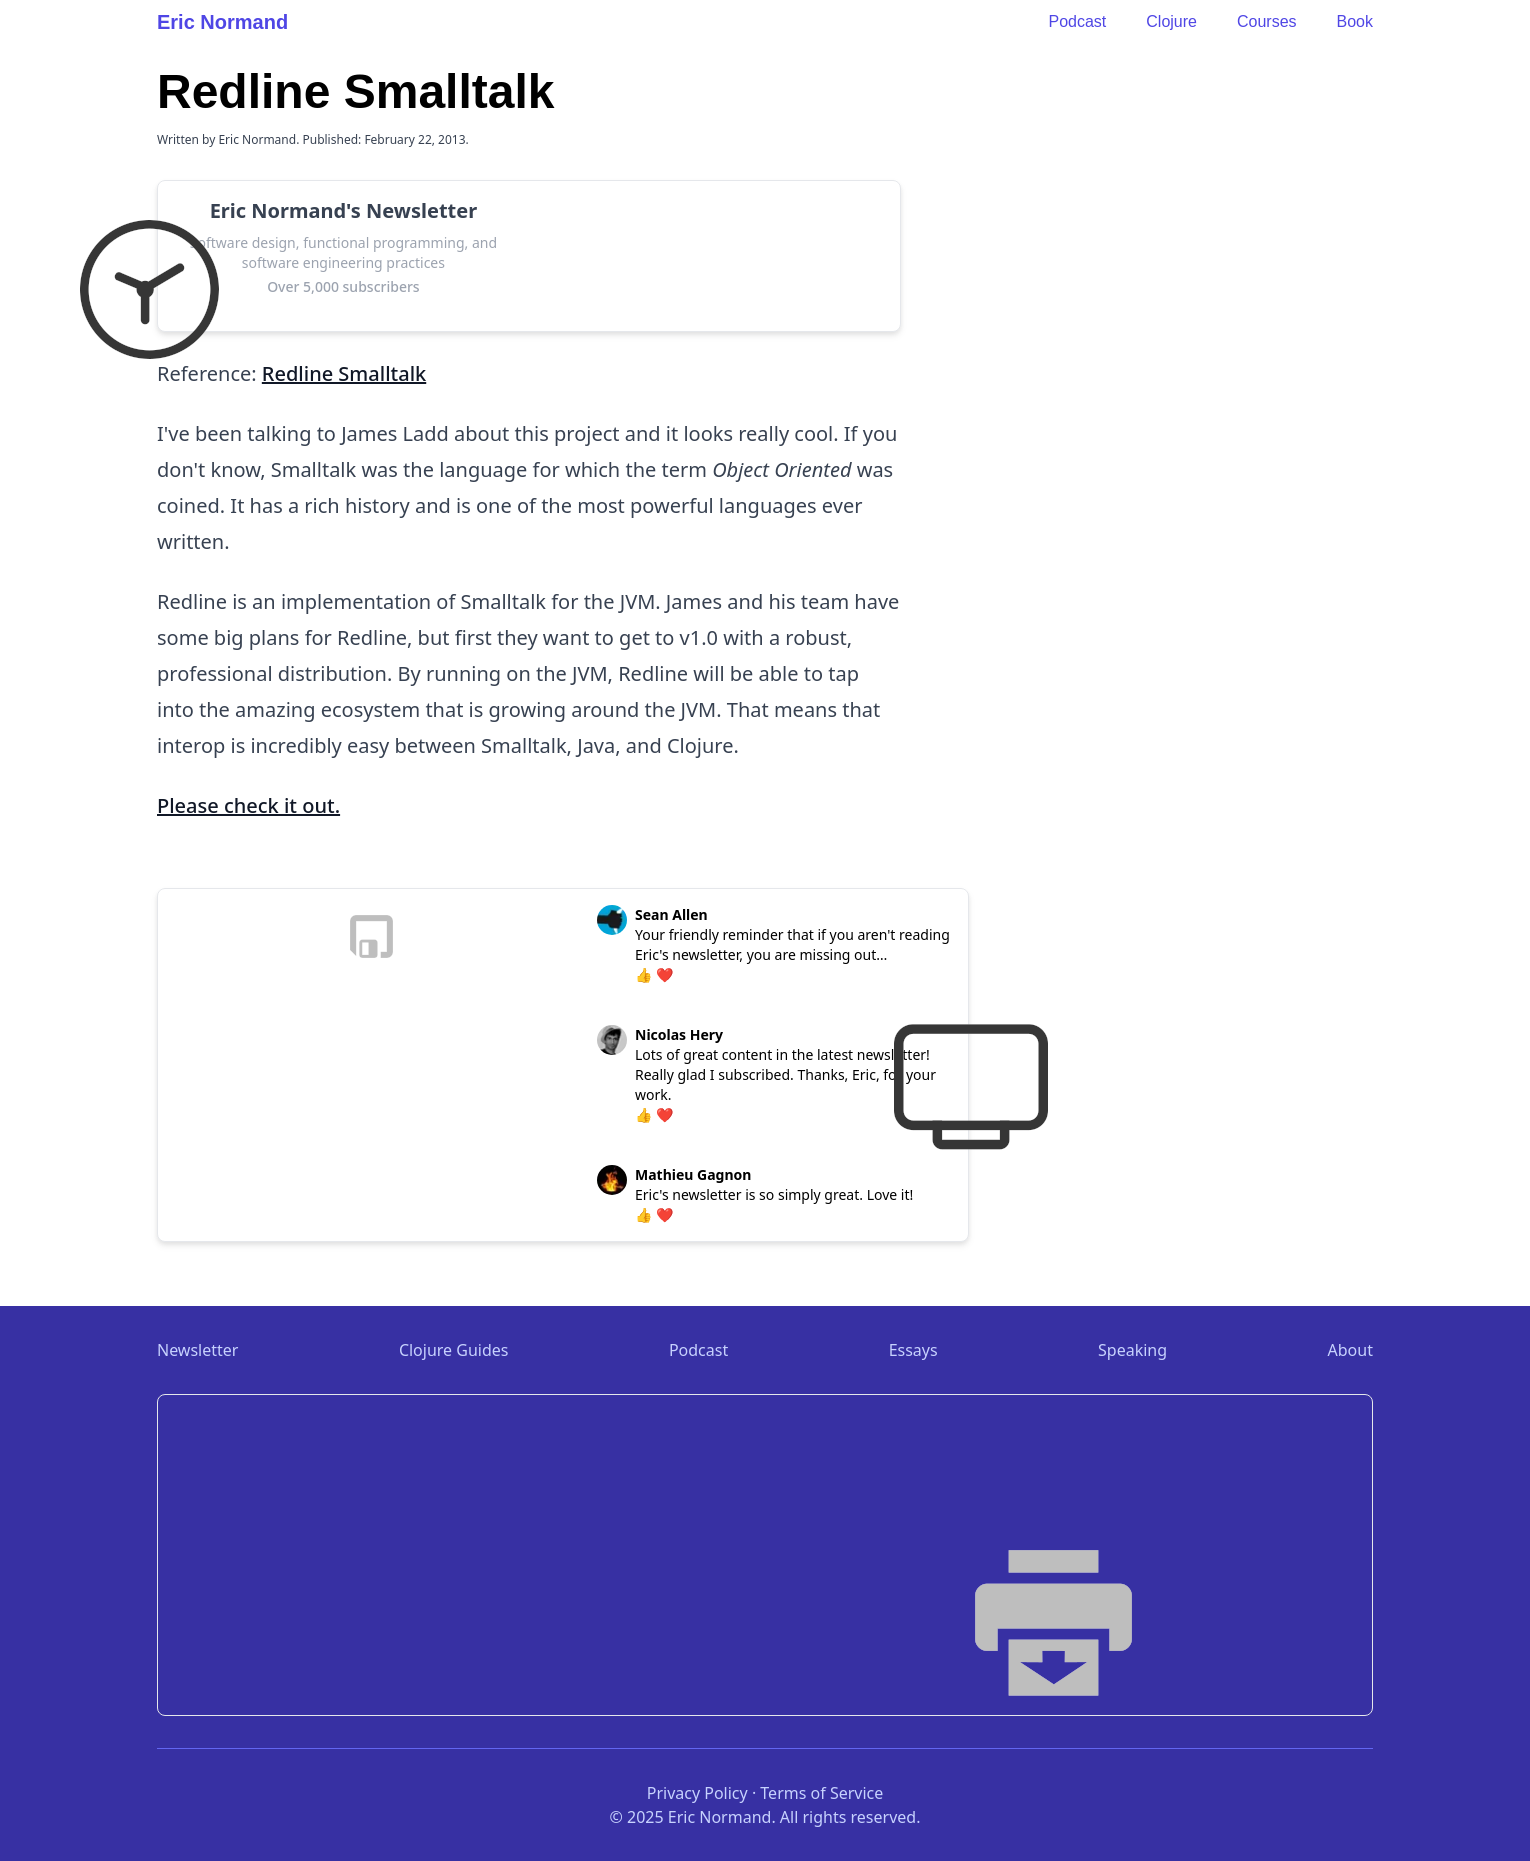 Image resolution: width=1530 pixels, height=1861 pixels. I want to click on open tv or display settings, so click(971, 1082).